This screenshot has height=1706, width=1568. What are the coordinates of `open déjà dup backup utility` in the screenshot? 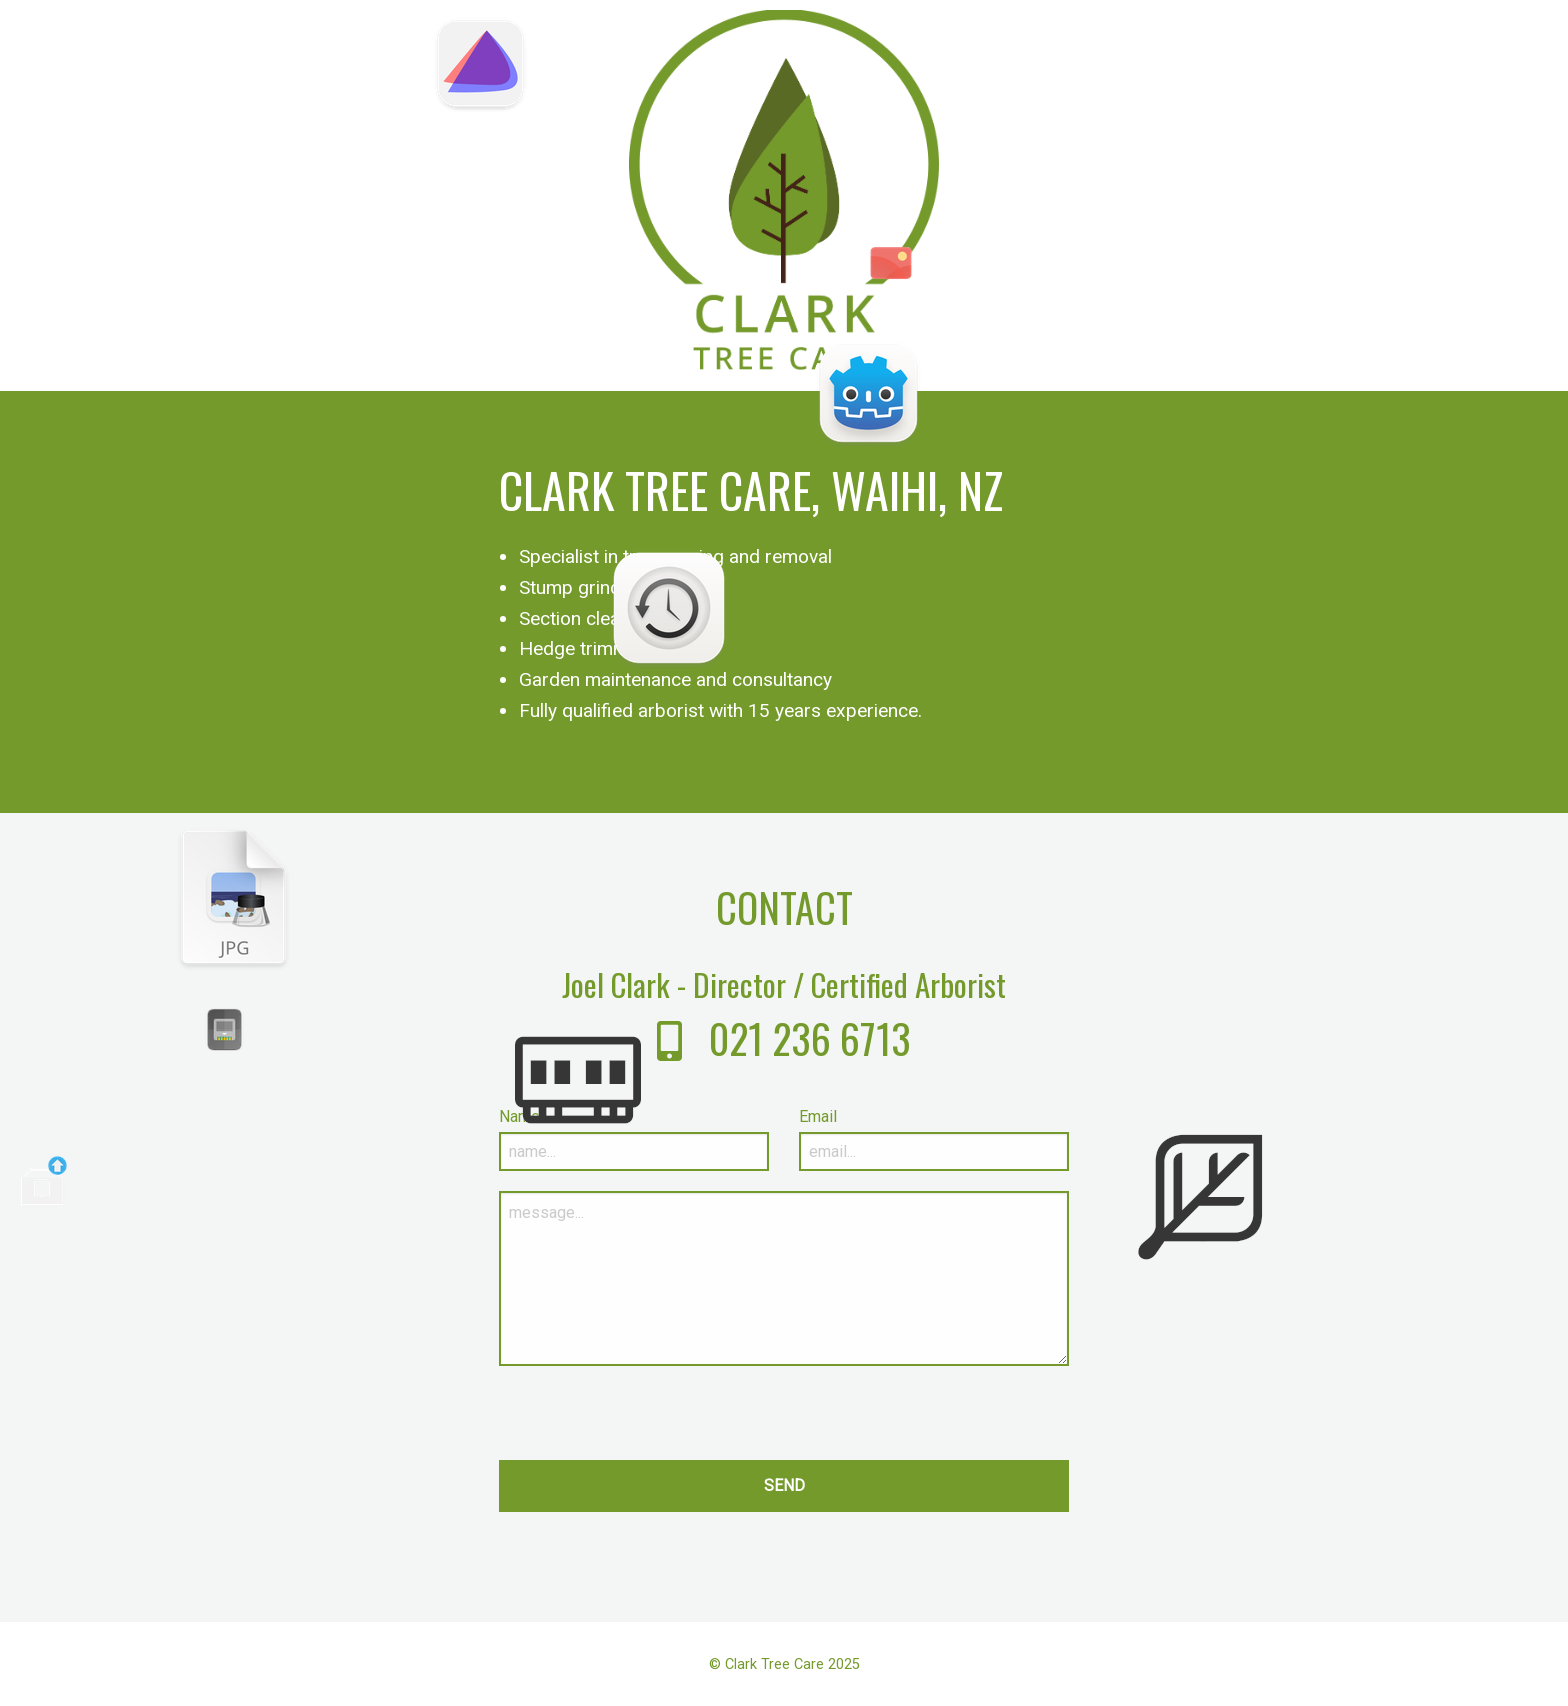 It's located at (669, 608).